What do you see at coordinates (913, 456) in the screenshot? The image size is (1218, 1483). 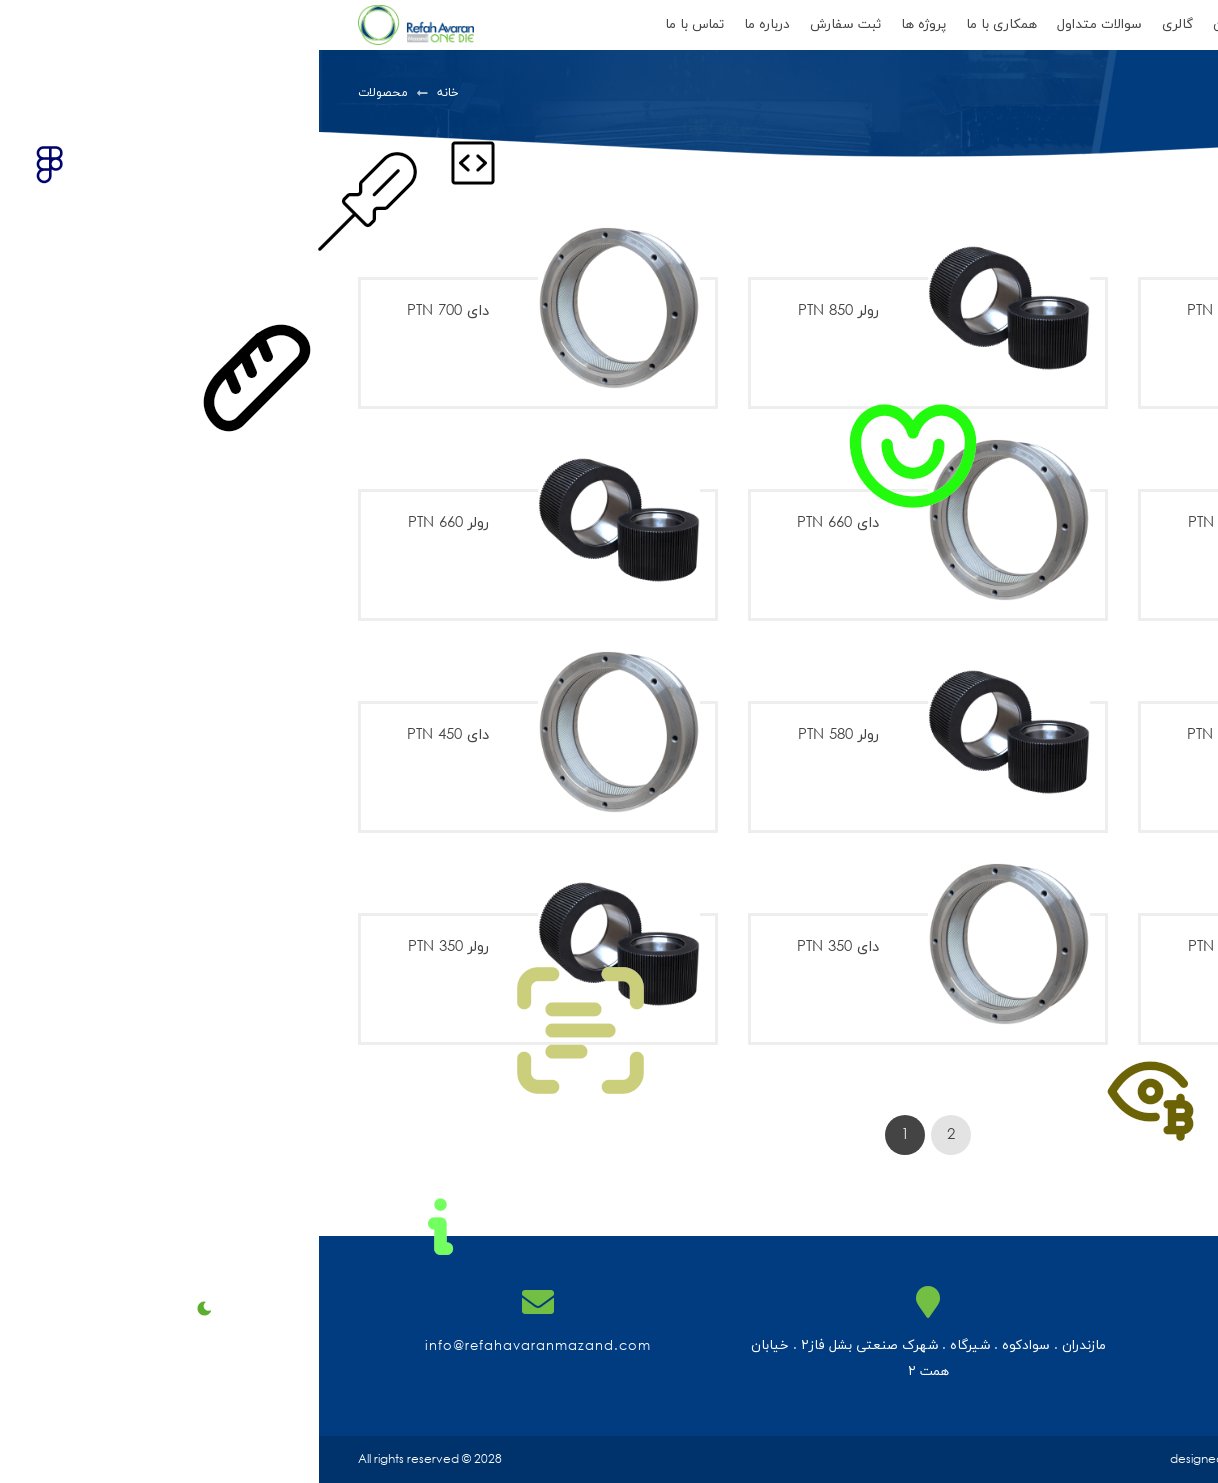 I see `open badoo dating app` at bounding box center [913, 456].